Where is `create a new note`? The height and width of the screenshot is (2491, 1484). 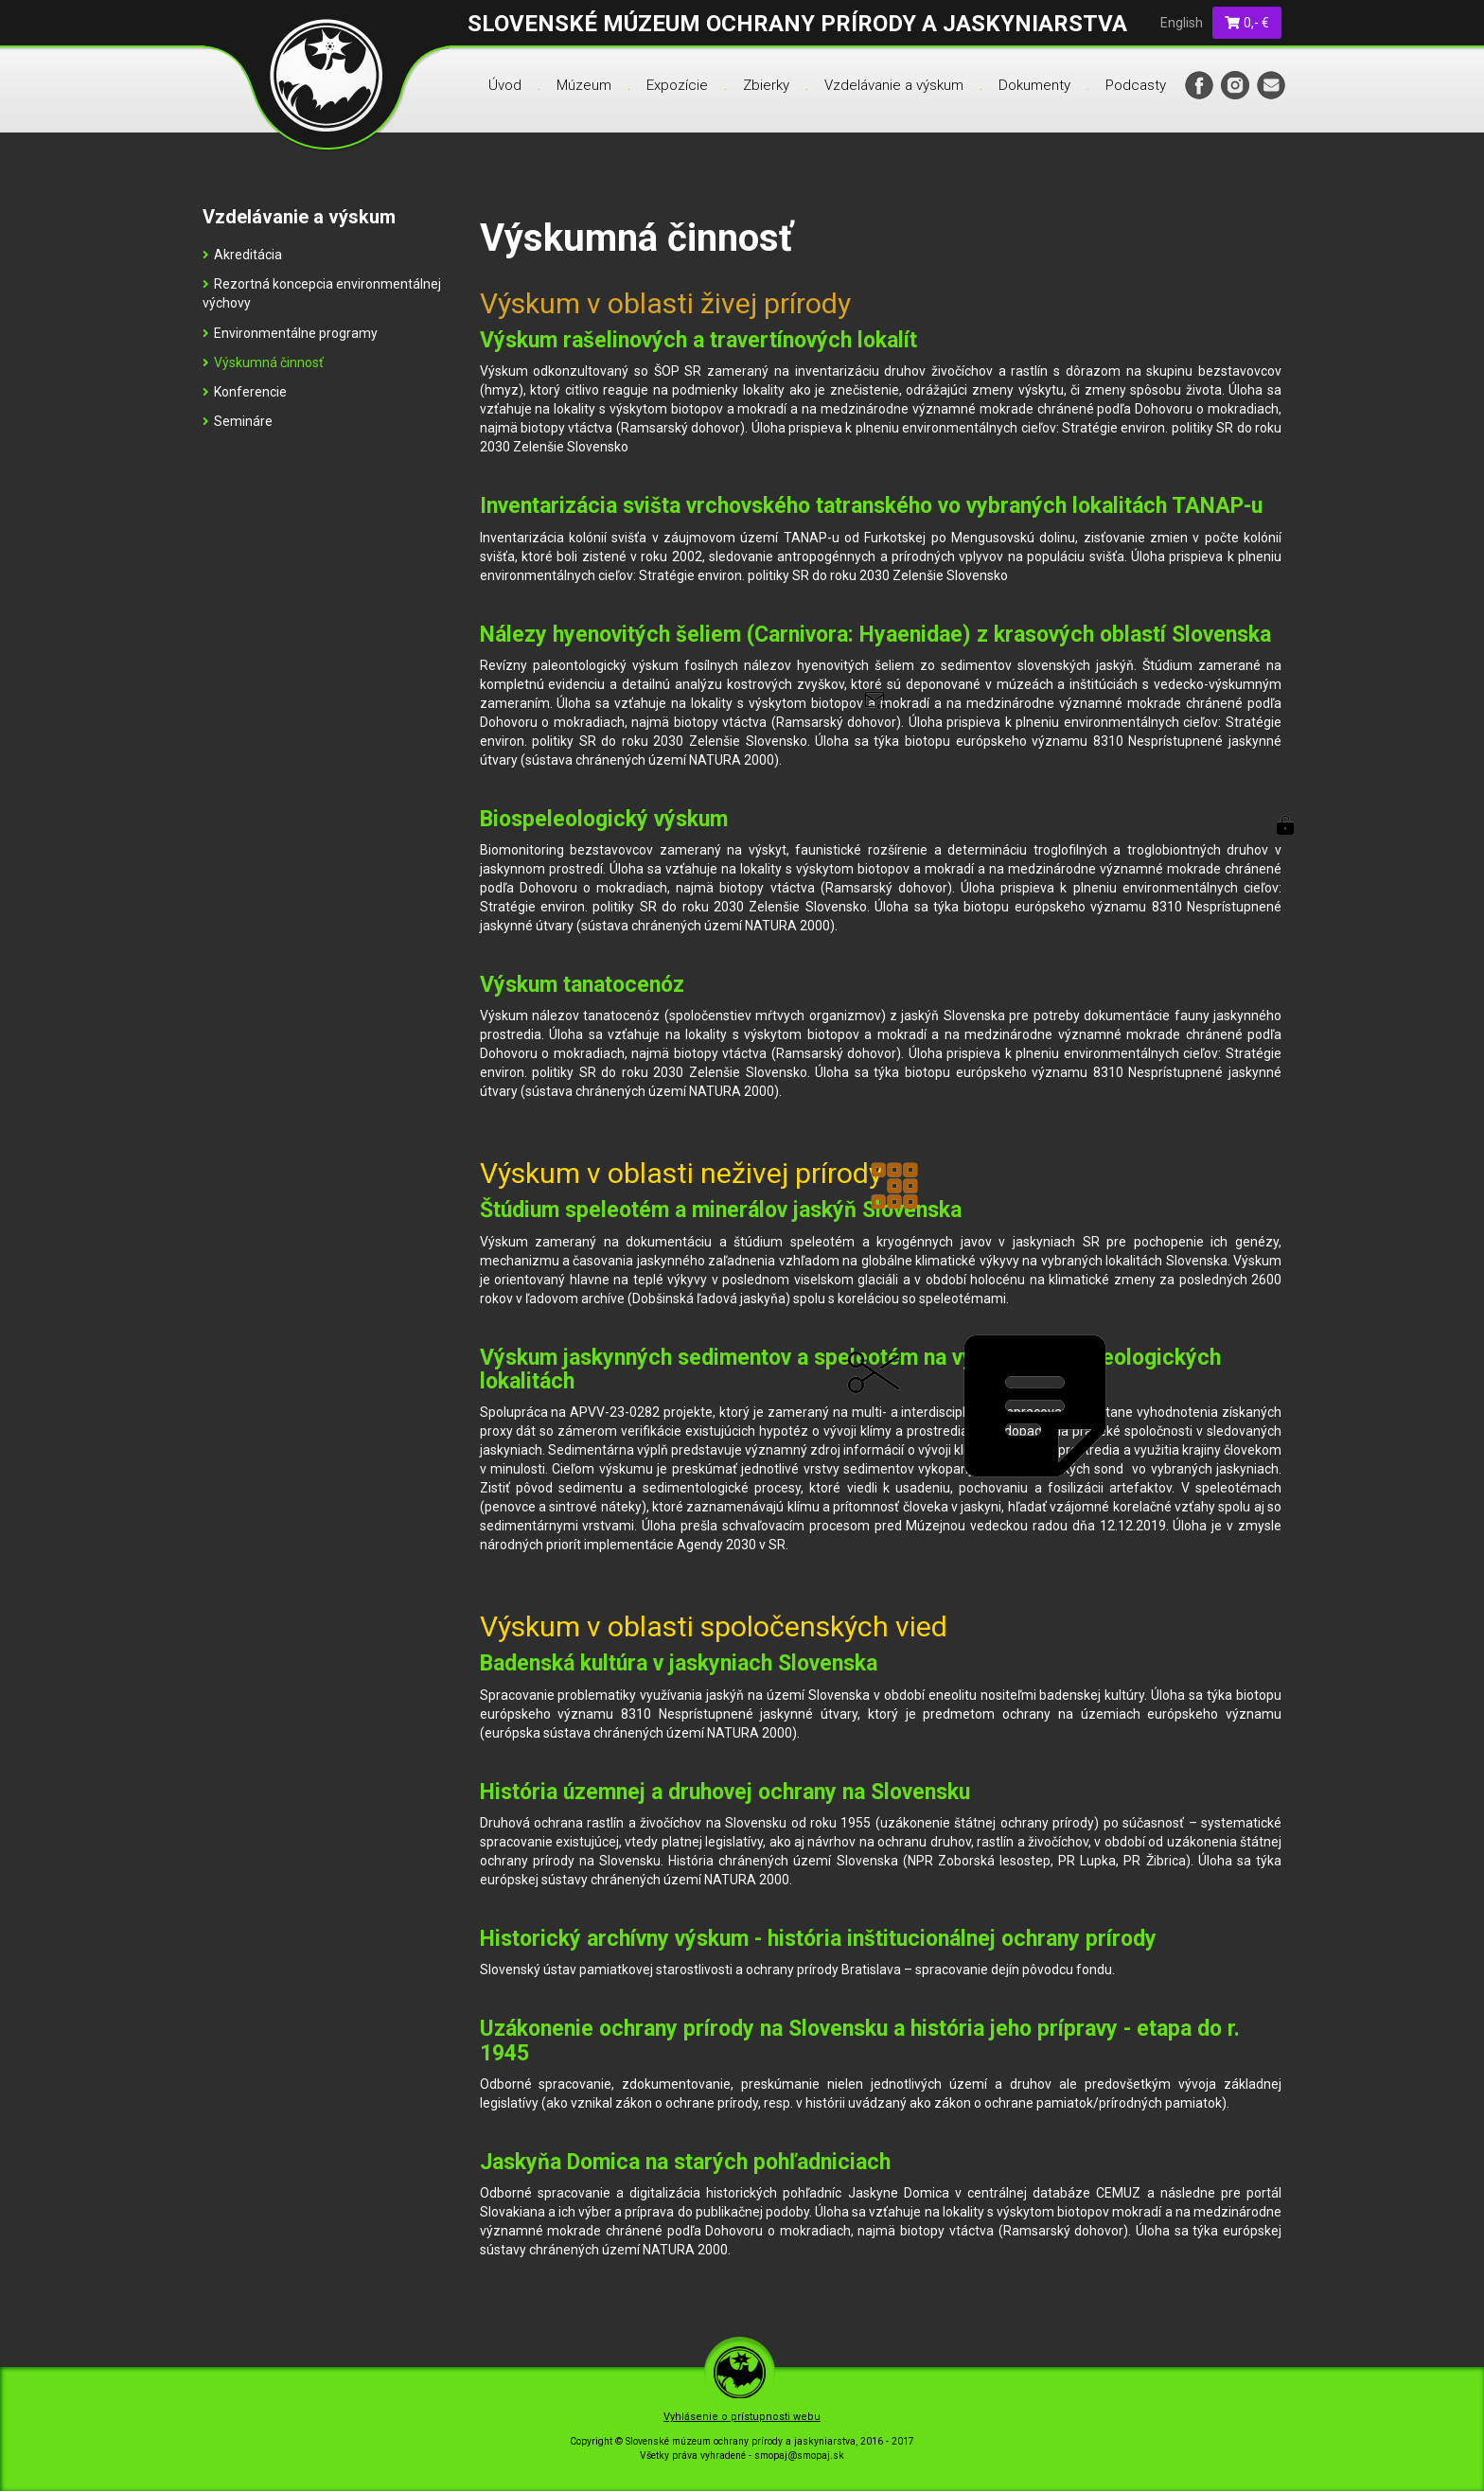 create a new note is located at coordinates (1034, 1405).